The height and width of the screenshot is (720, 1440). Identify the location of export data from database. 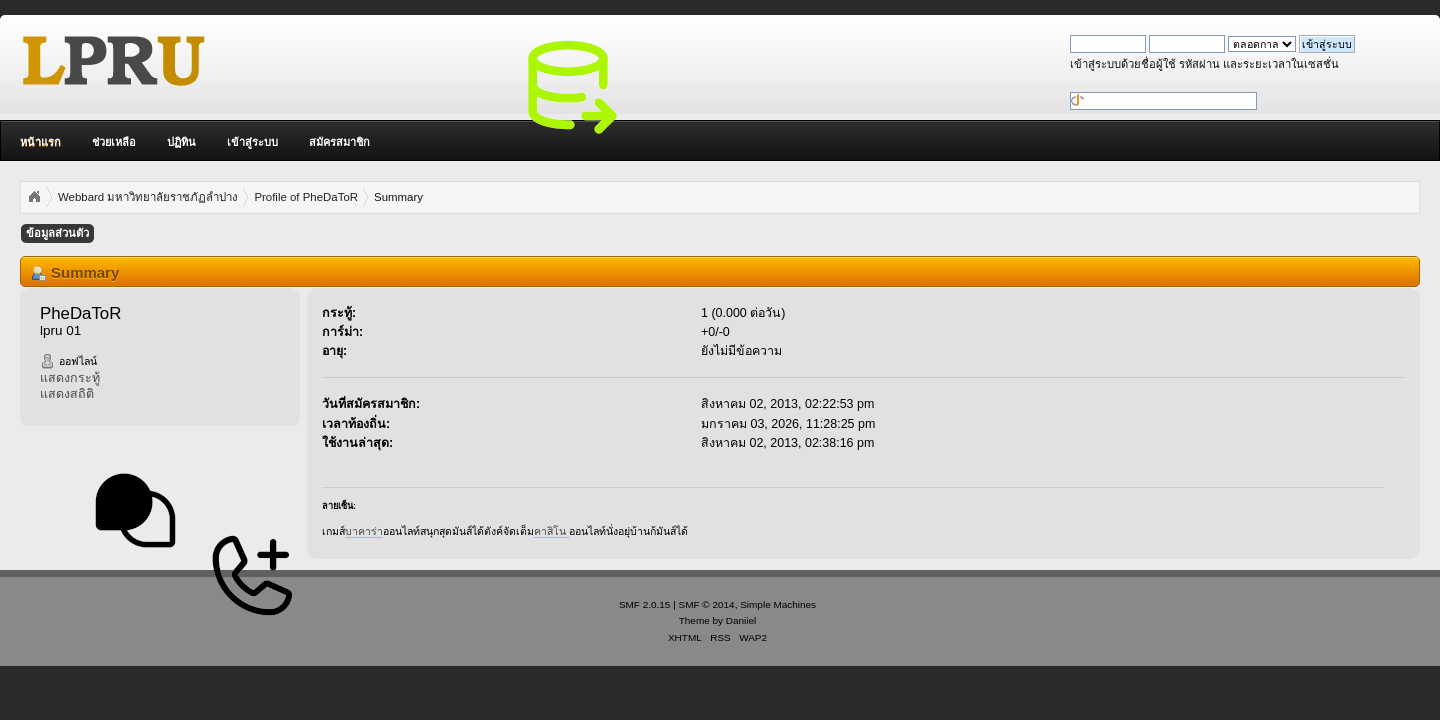
(568, 85).